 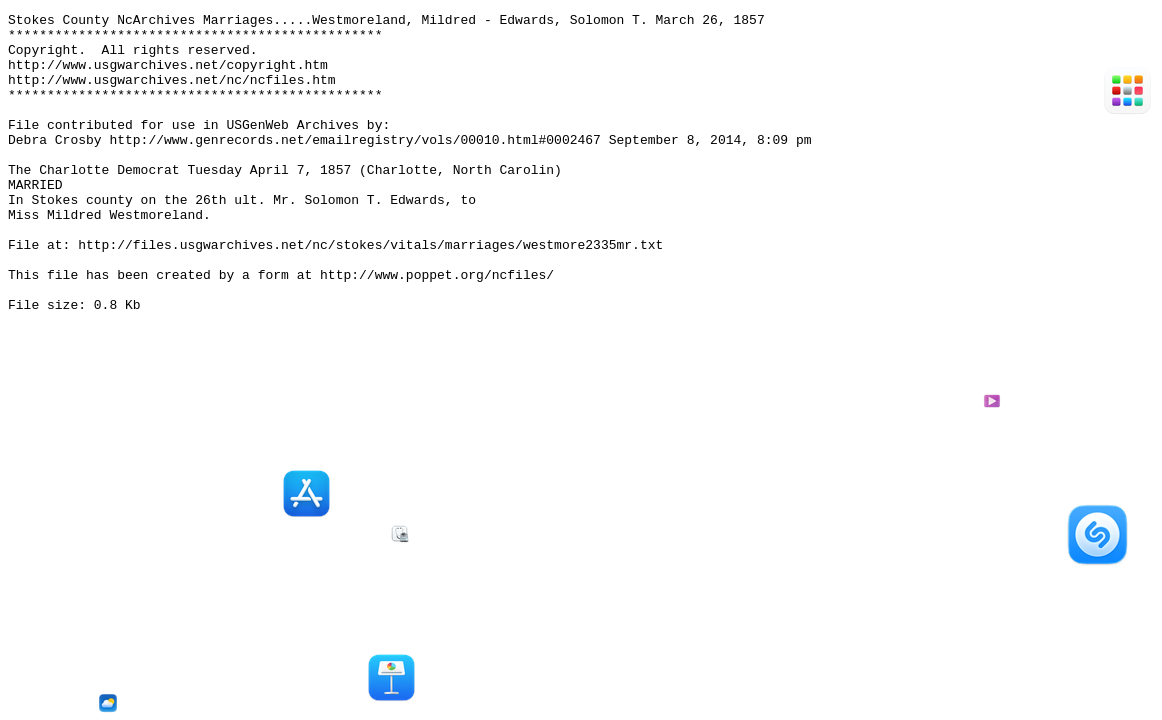 I want to click on open Apple Keynote presentation app, so click(x=391, y=677).